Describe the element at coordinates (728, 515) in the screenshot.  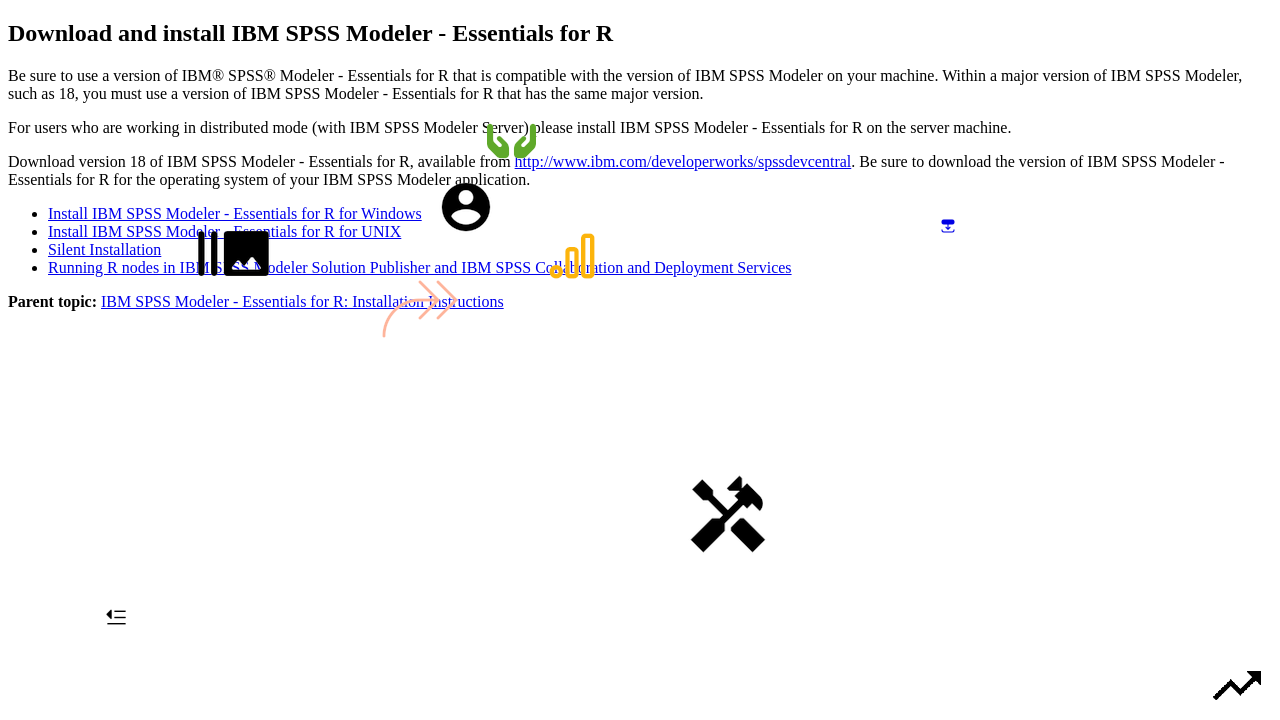
I see `access tools and settings` at that location.